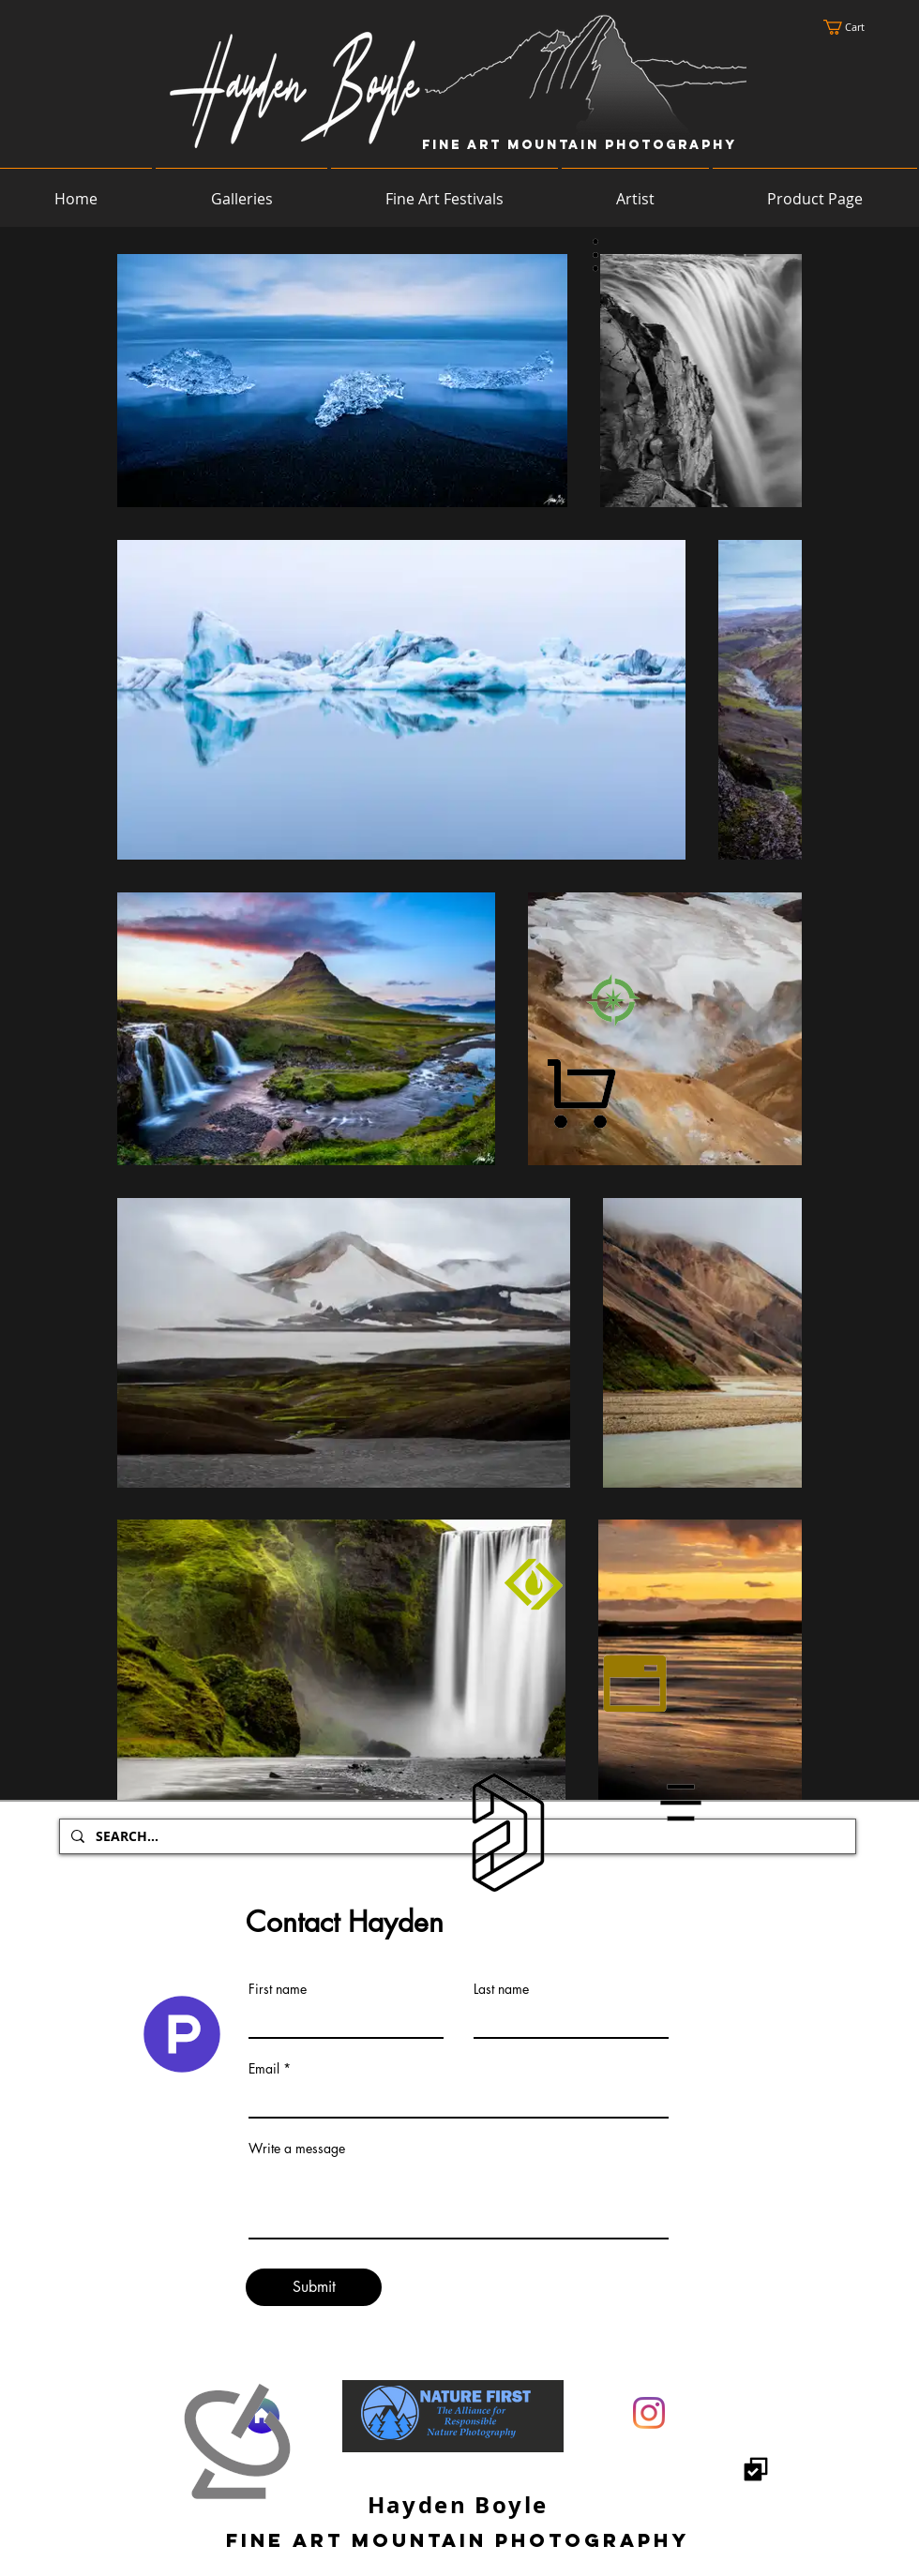  What do you see at coordinates (635, 1684) in the screenshot?
I see `open a new browser window` at bounding box center [635, 1684].